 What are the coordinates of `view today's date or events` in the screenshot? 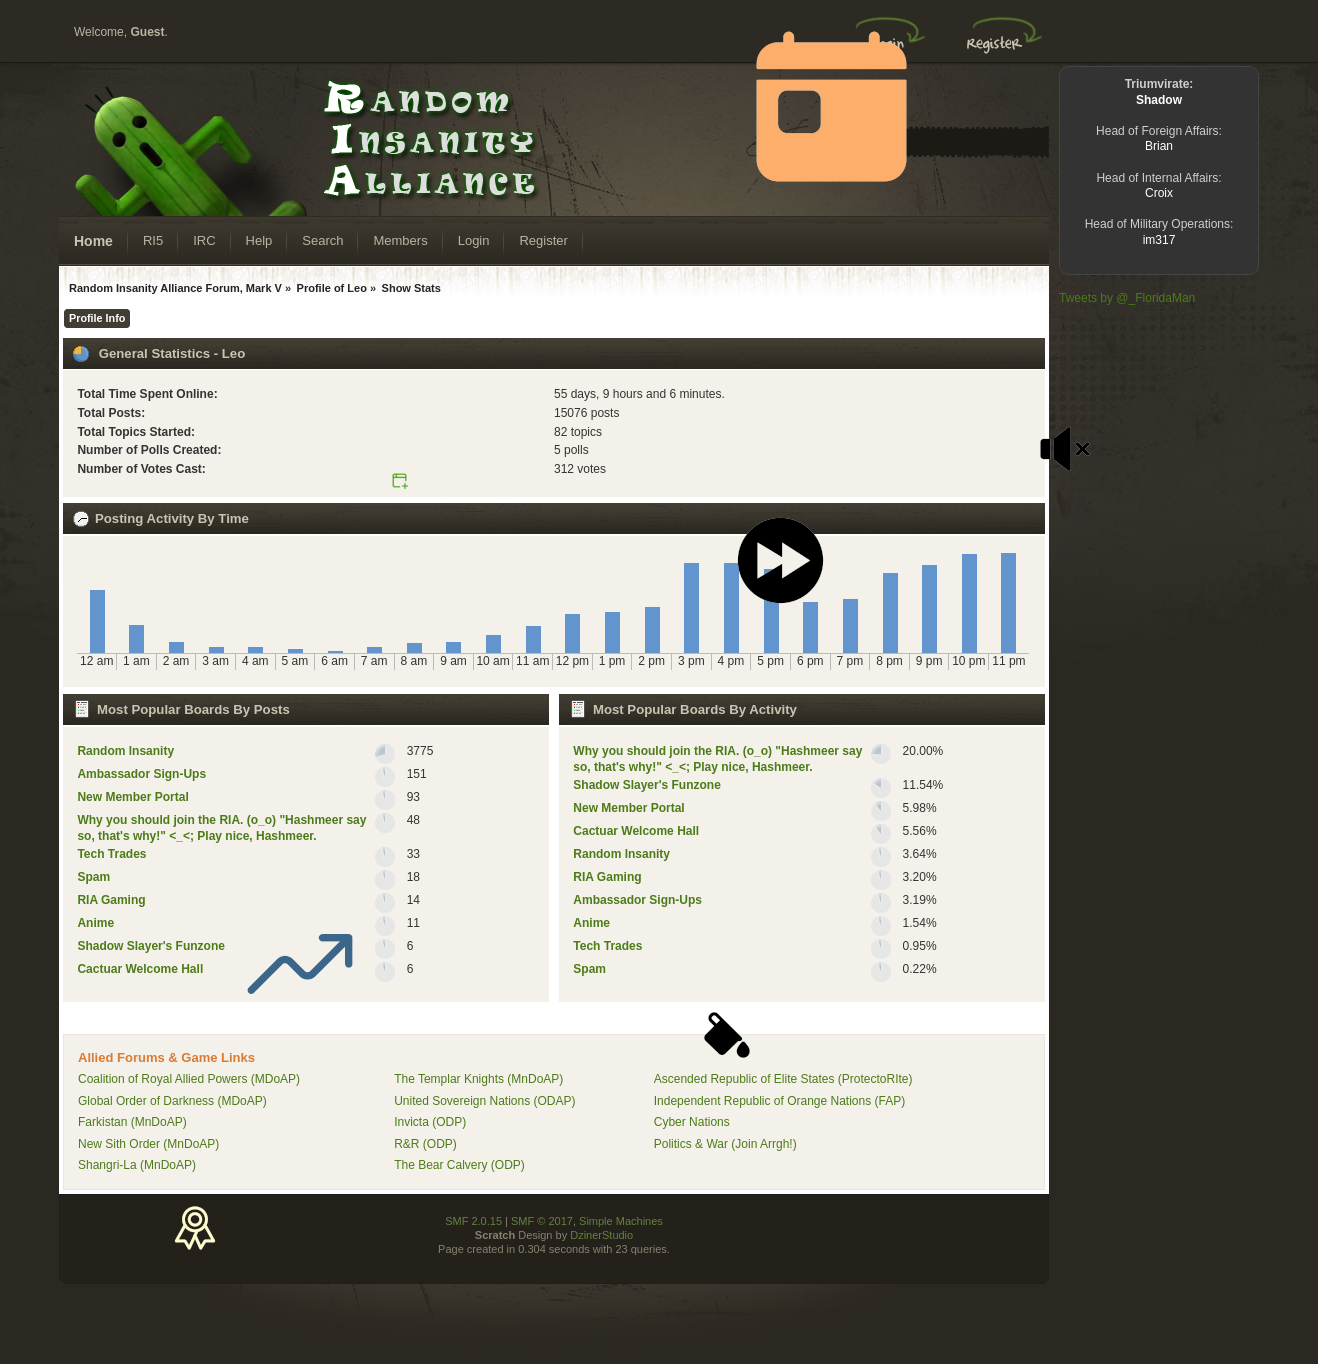 It's located at (831, 106).